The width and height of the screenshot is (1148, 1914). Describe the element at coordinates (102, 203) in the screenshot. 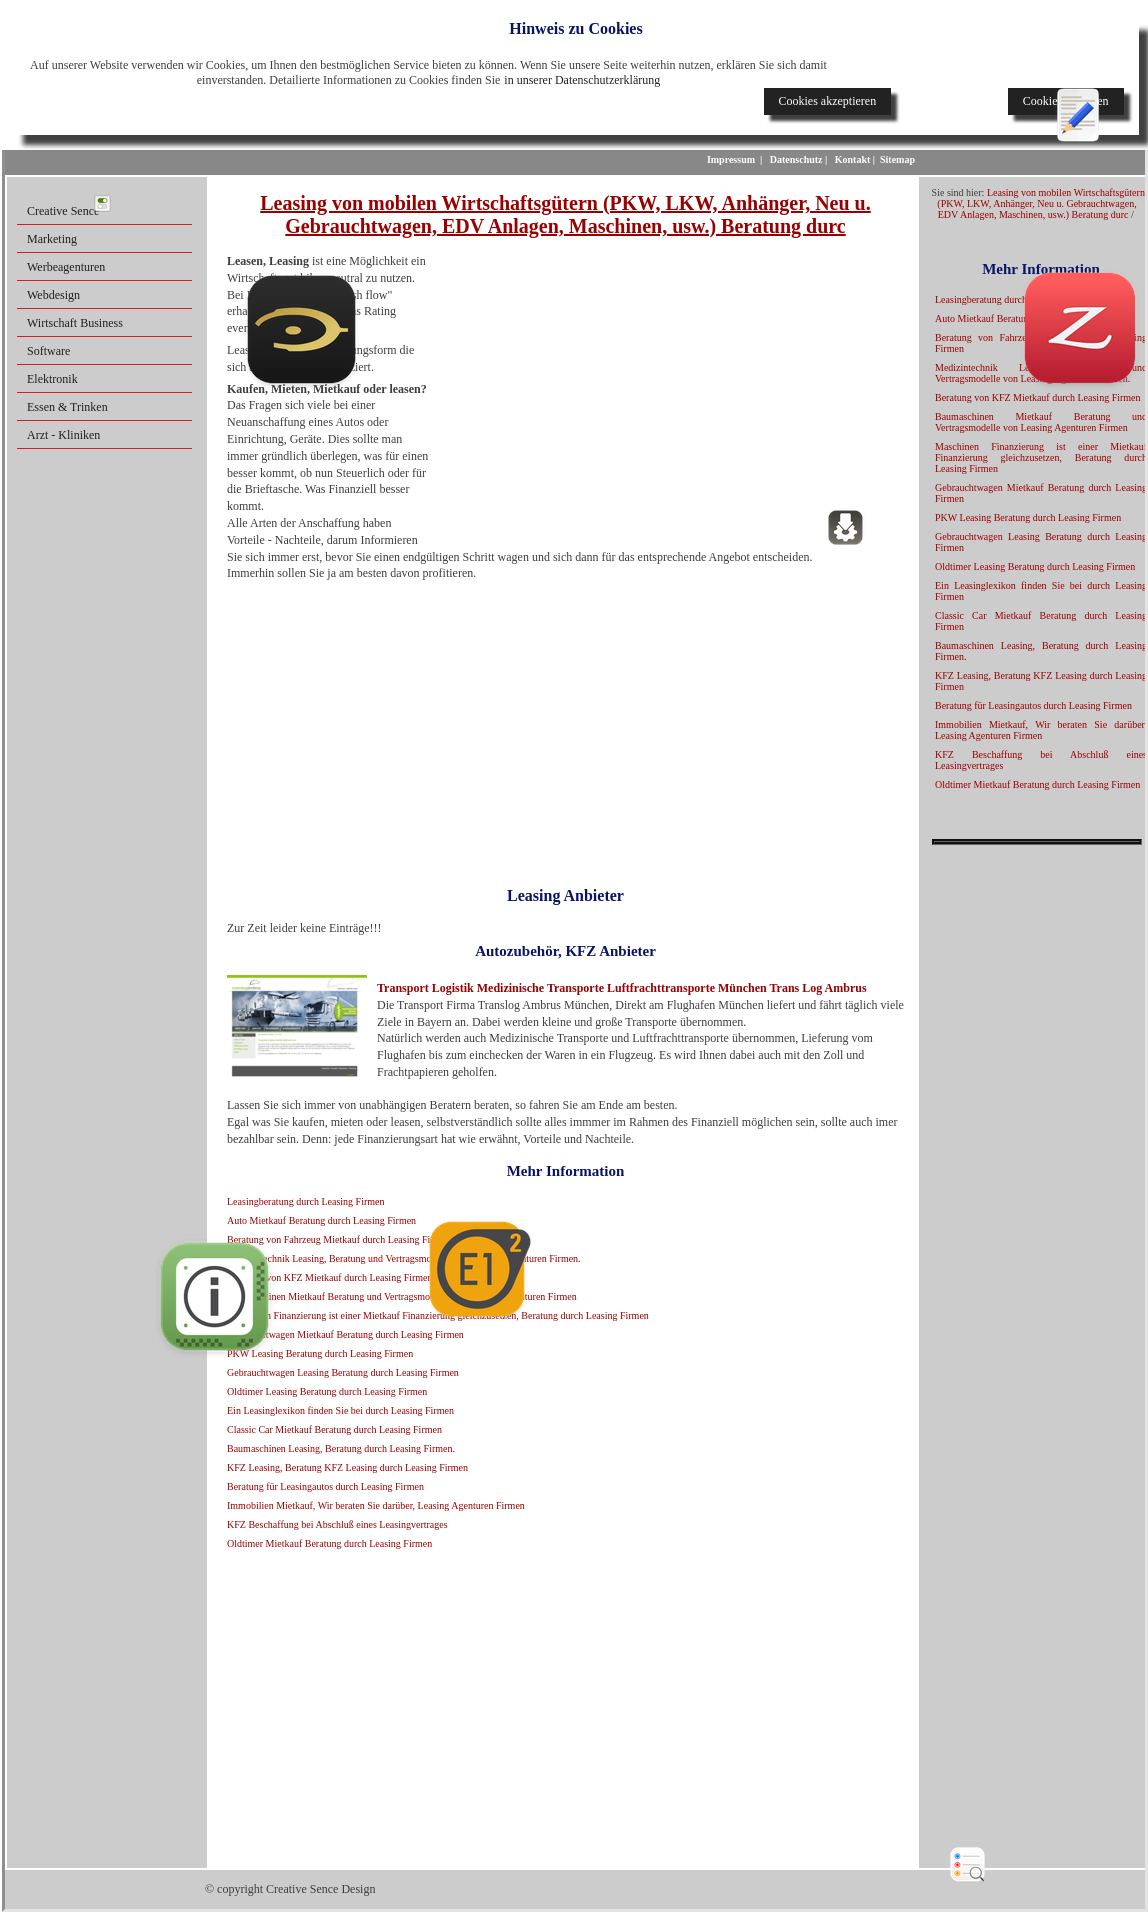

I see `open unity tweak tool settings` at that location.